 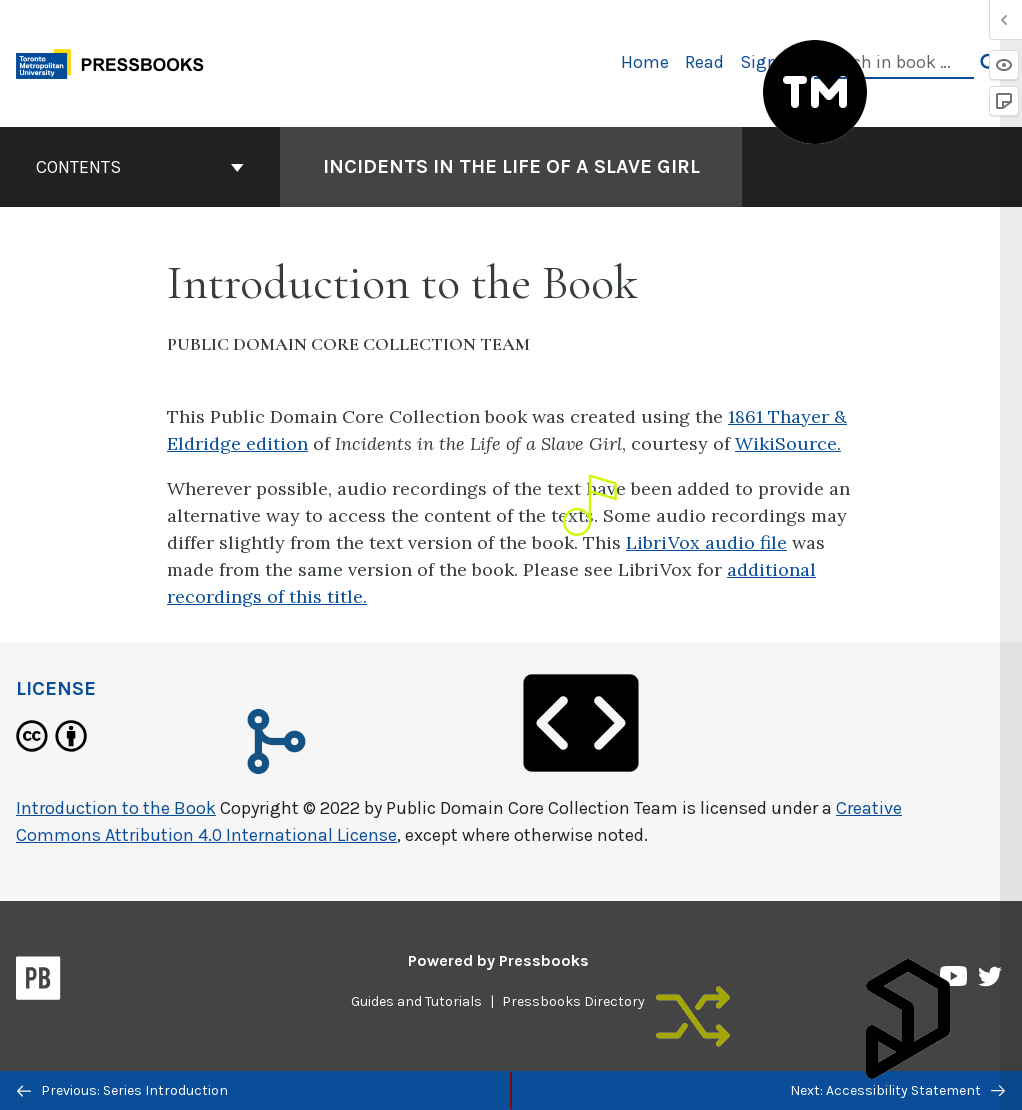 I want to click on shuffle or randomize playback order, so click(x=691, y=1016).